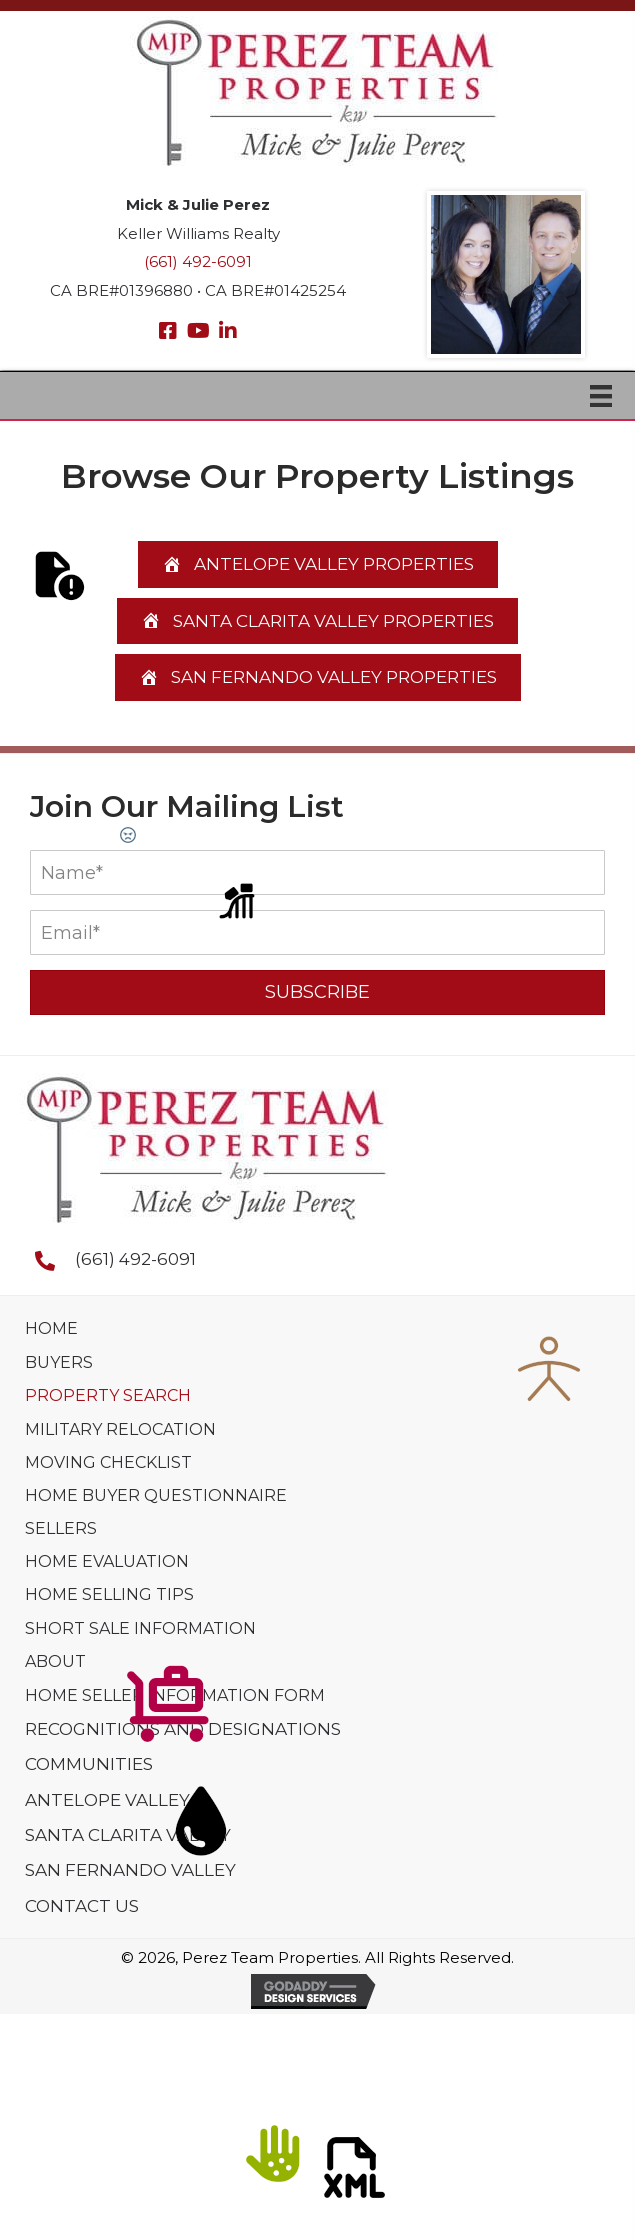 This screenshot has height=2239, width=635. What do you see at coordinates (201, 1822) in the screenshot?
I see `adjust water or hydration settings` at bounding box center [201, 1822].